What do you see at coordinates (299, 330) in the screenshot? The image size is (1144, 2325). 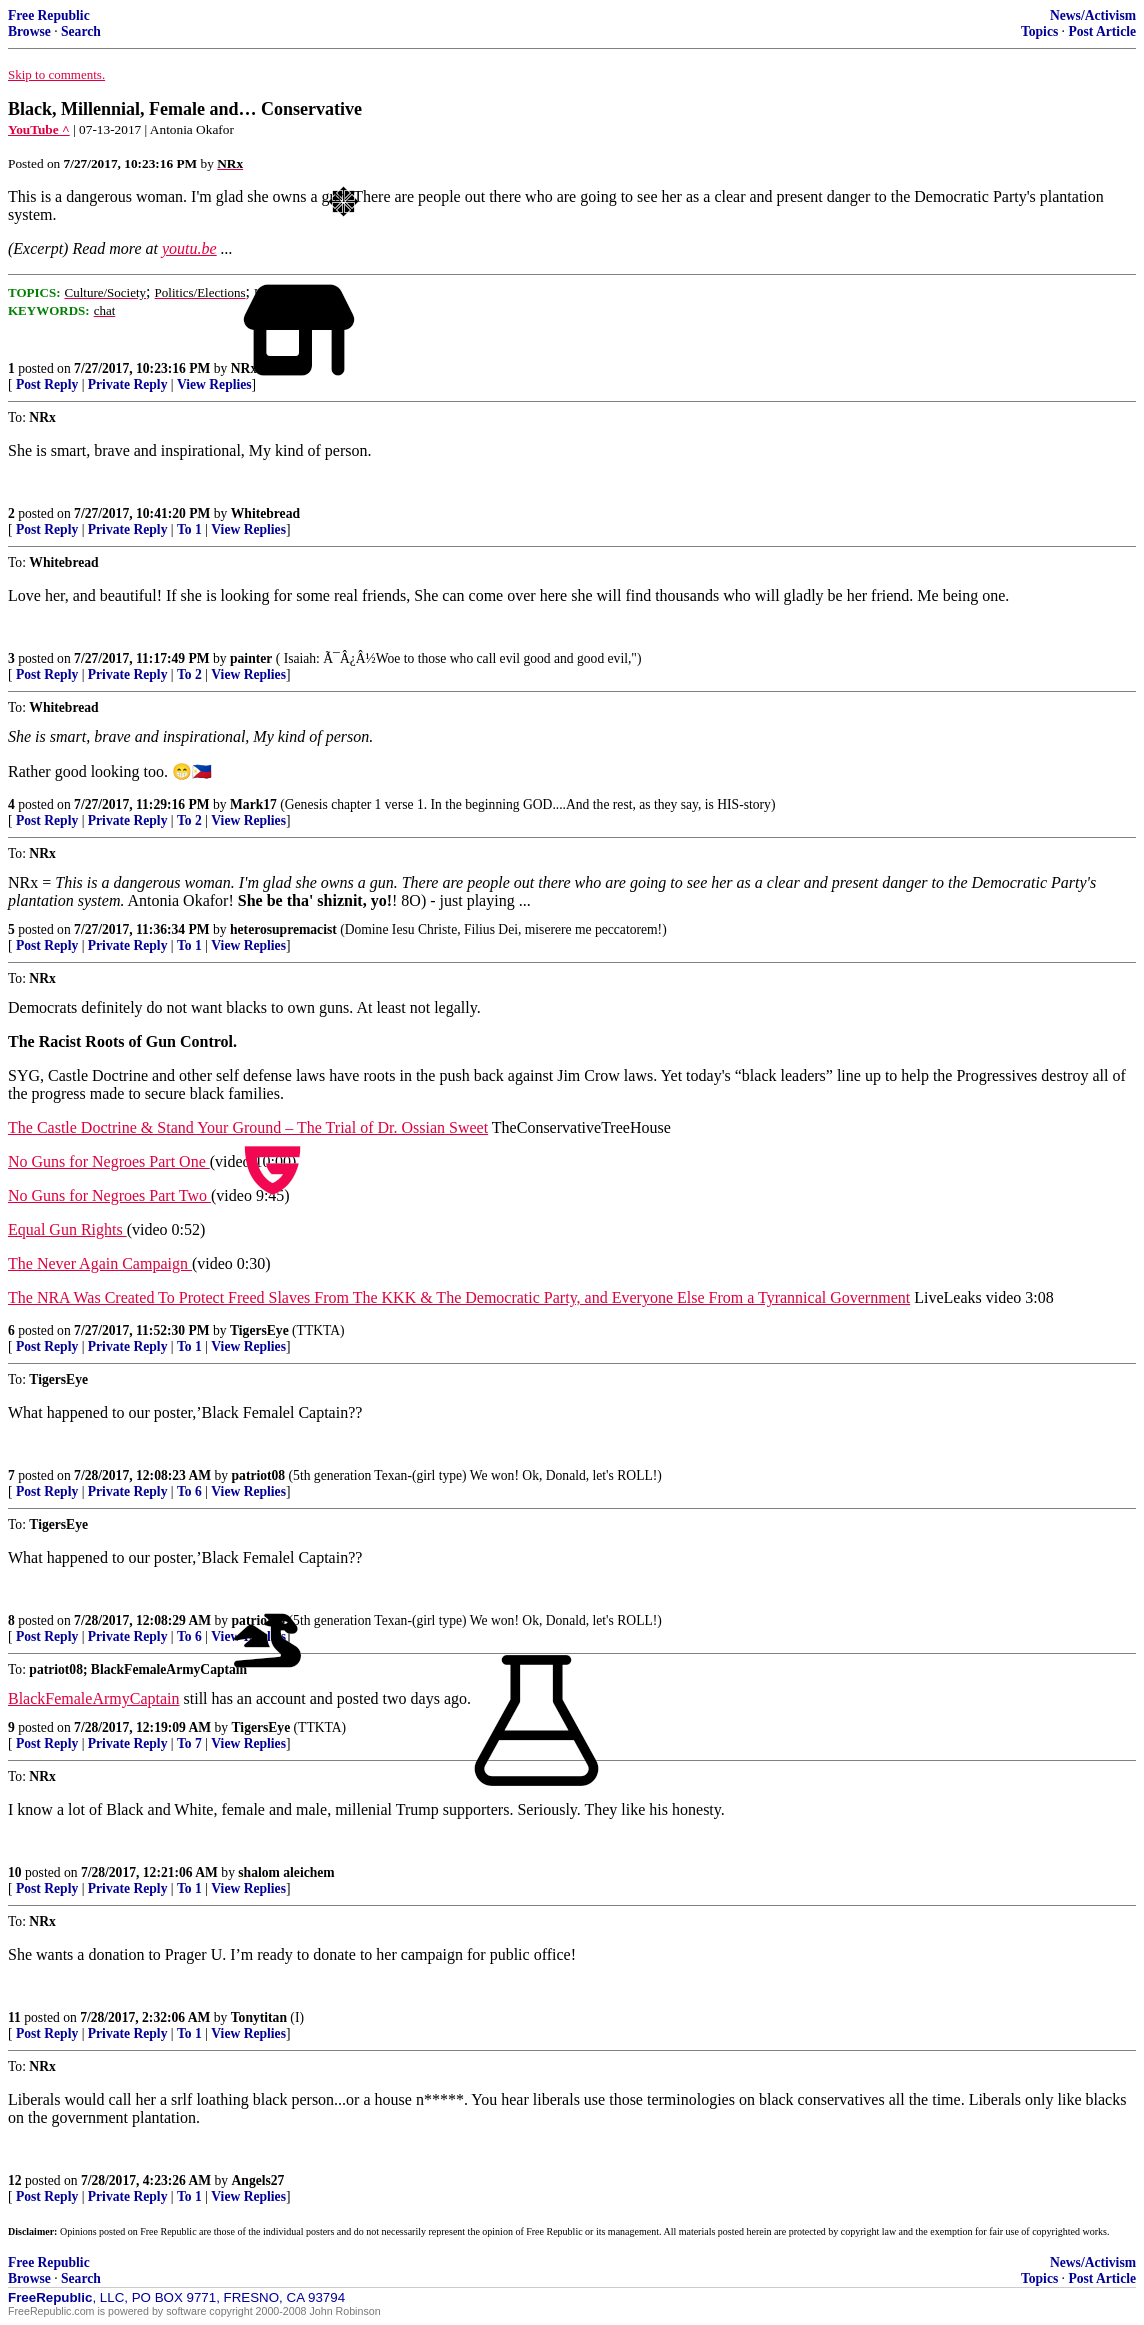 I see `open the shop or store` at bounding box center [299, 330].